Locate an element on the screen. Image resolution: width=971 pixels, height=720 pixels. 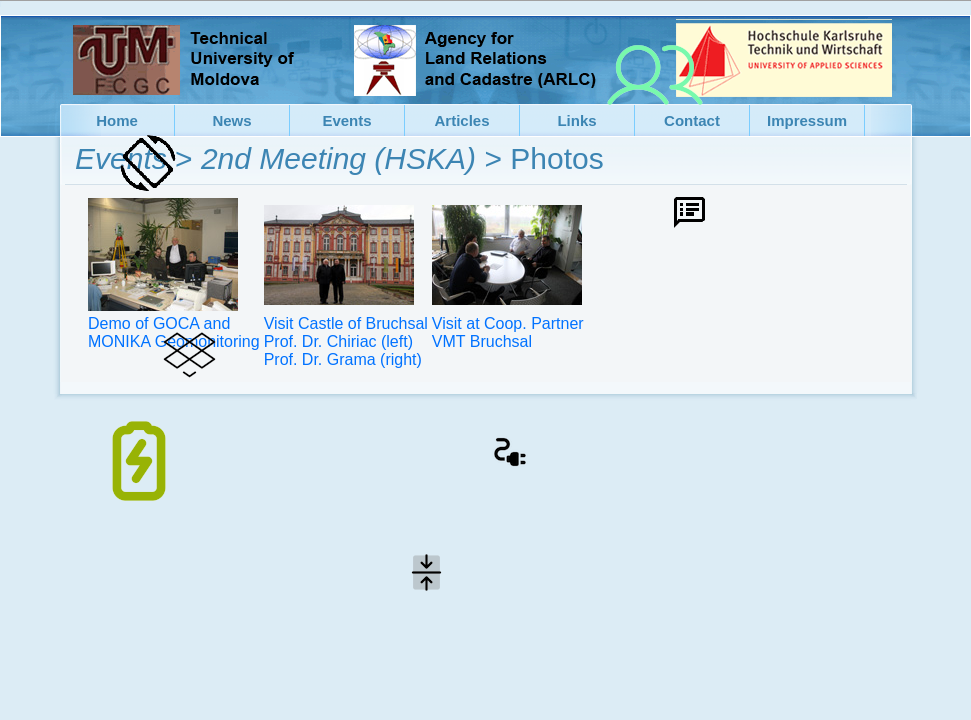
rotate screen orientation is located at coordinates (148, 163).